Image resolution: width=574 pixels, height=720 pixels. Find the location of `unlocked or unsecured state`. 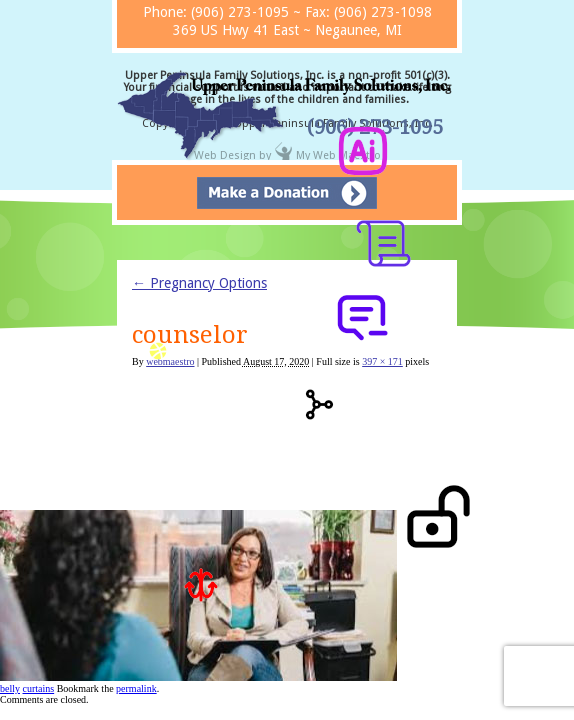

unlocked or unsecured state is located at coordinates (438, 516).